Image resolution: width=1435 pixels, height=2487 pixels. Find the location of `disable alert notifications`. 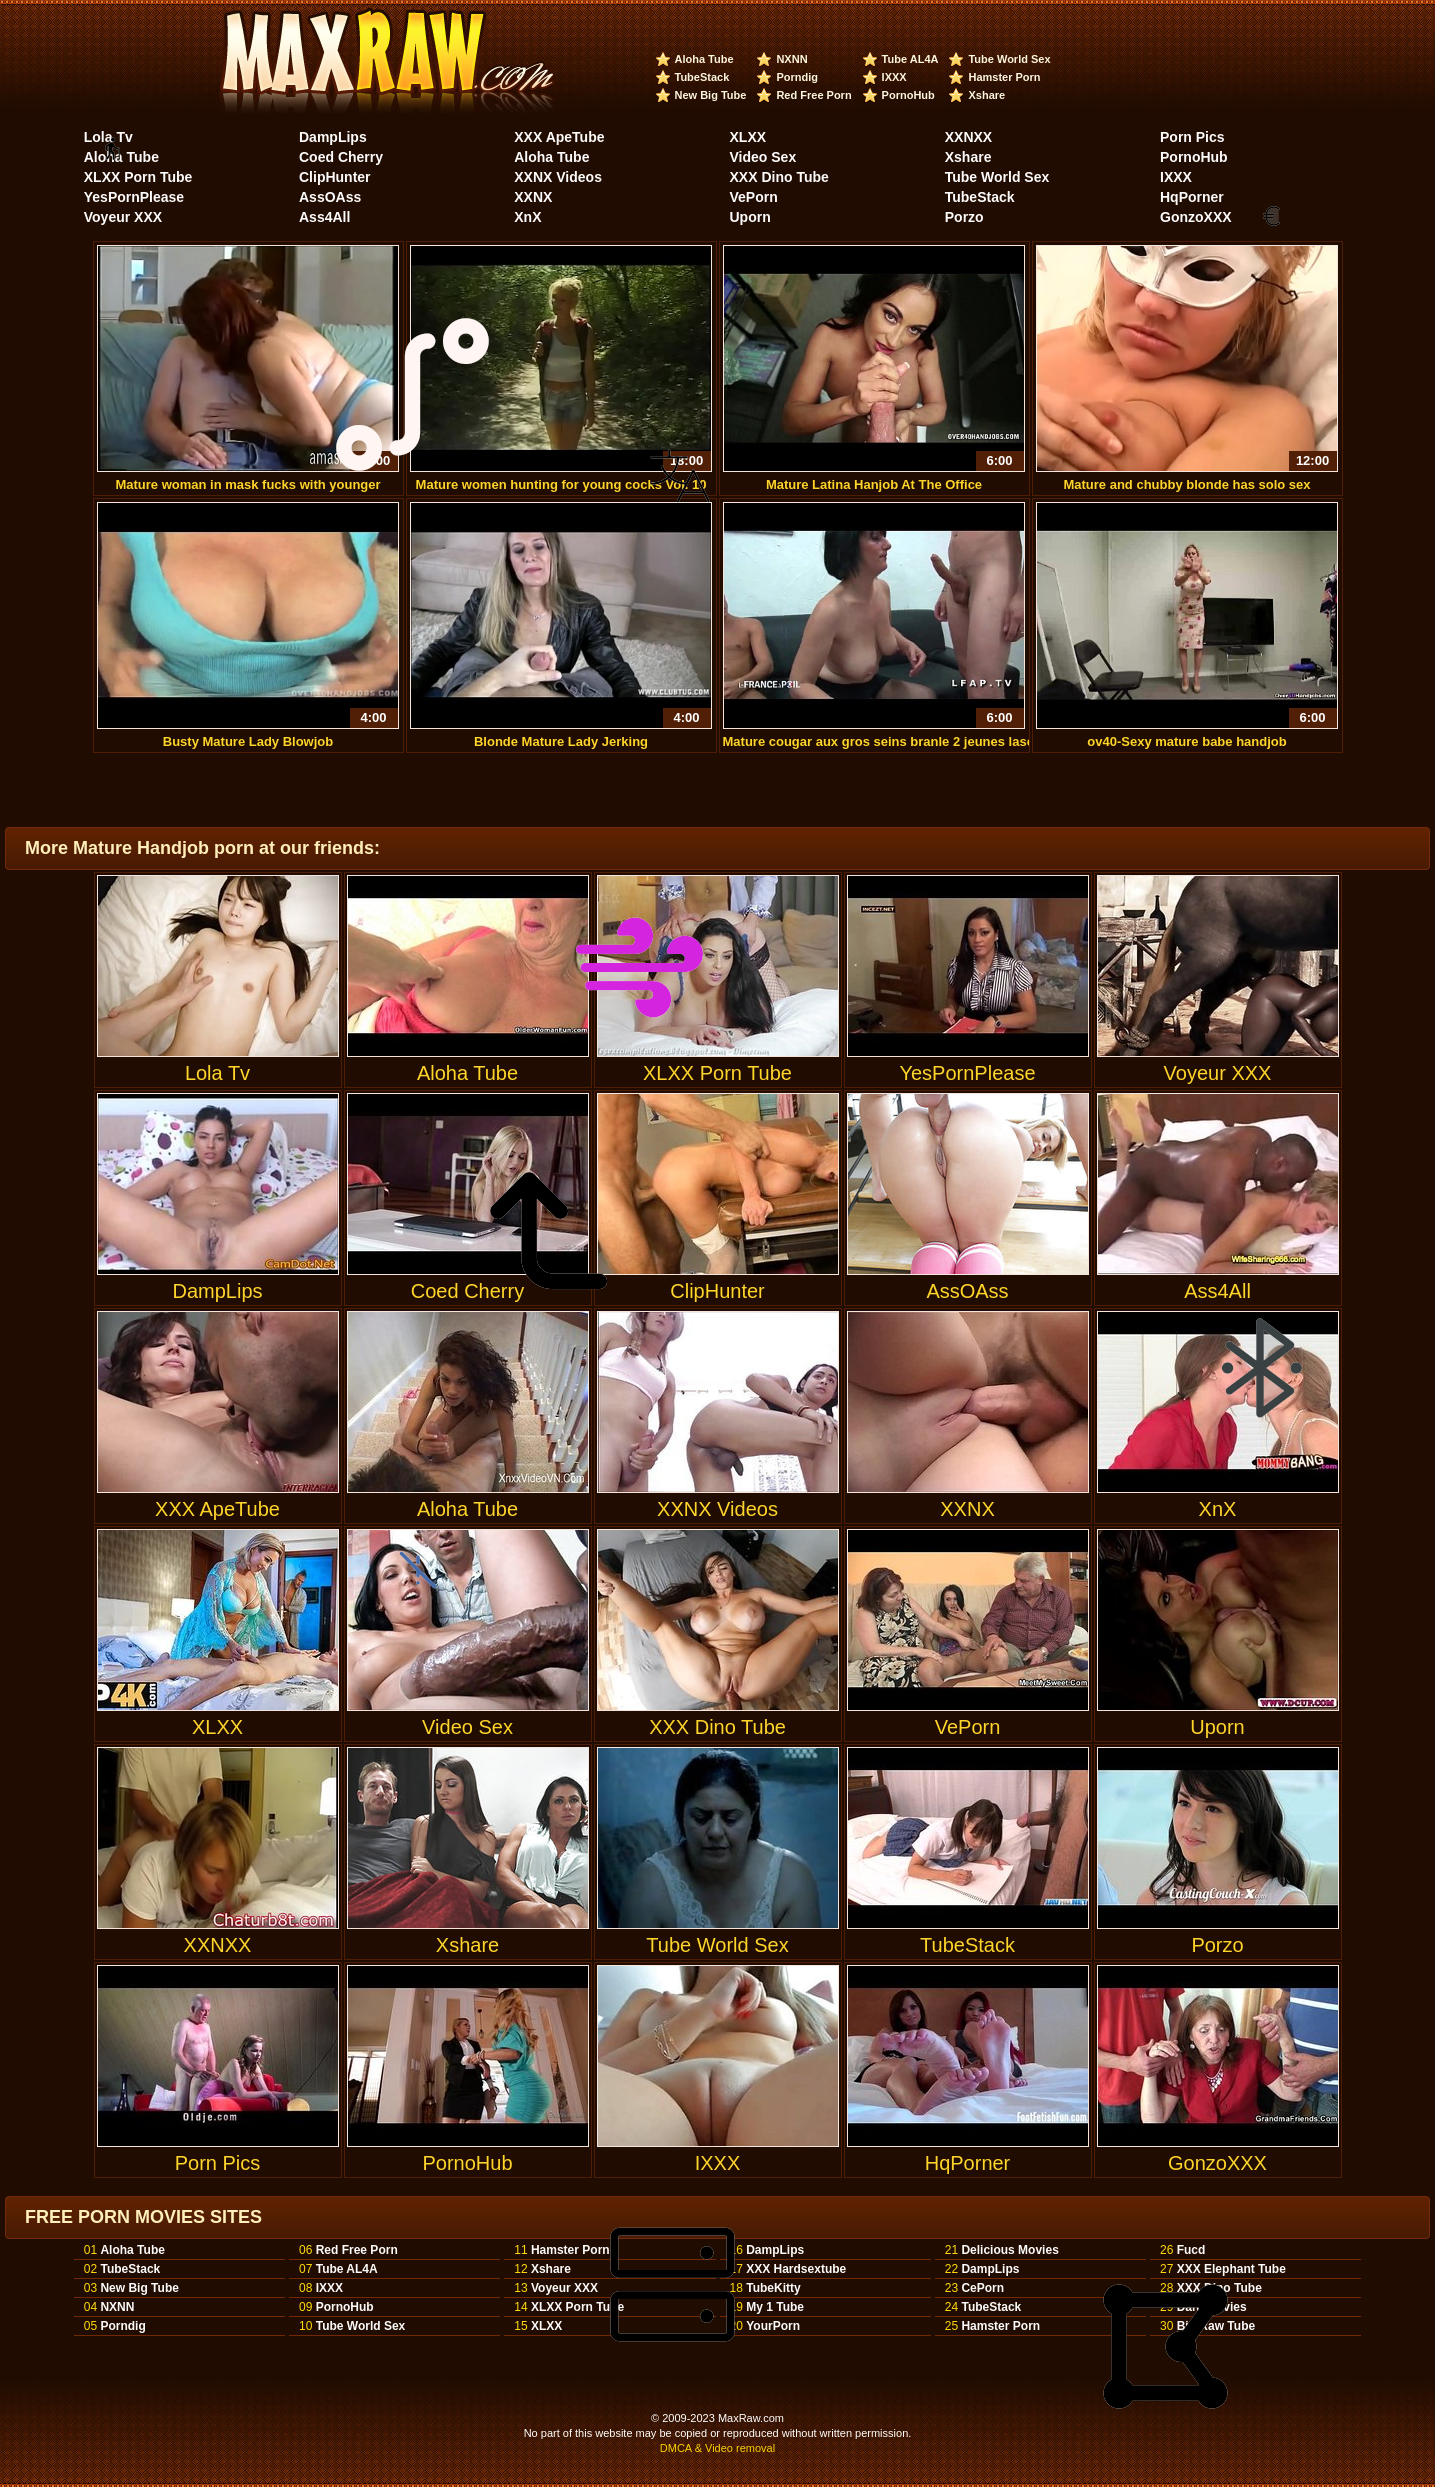

disable alert notifications is located at coordinates (418, 1570).